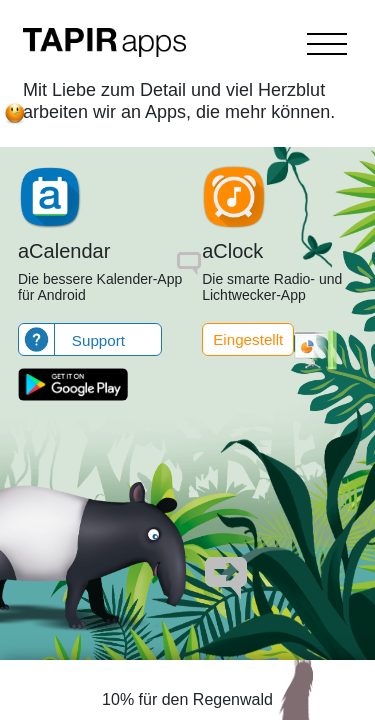 The width and height of the screenshot is (375, 720). I want to click on indicates uncertainty or hesitation about an action, so click(15, 114).